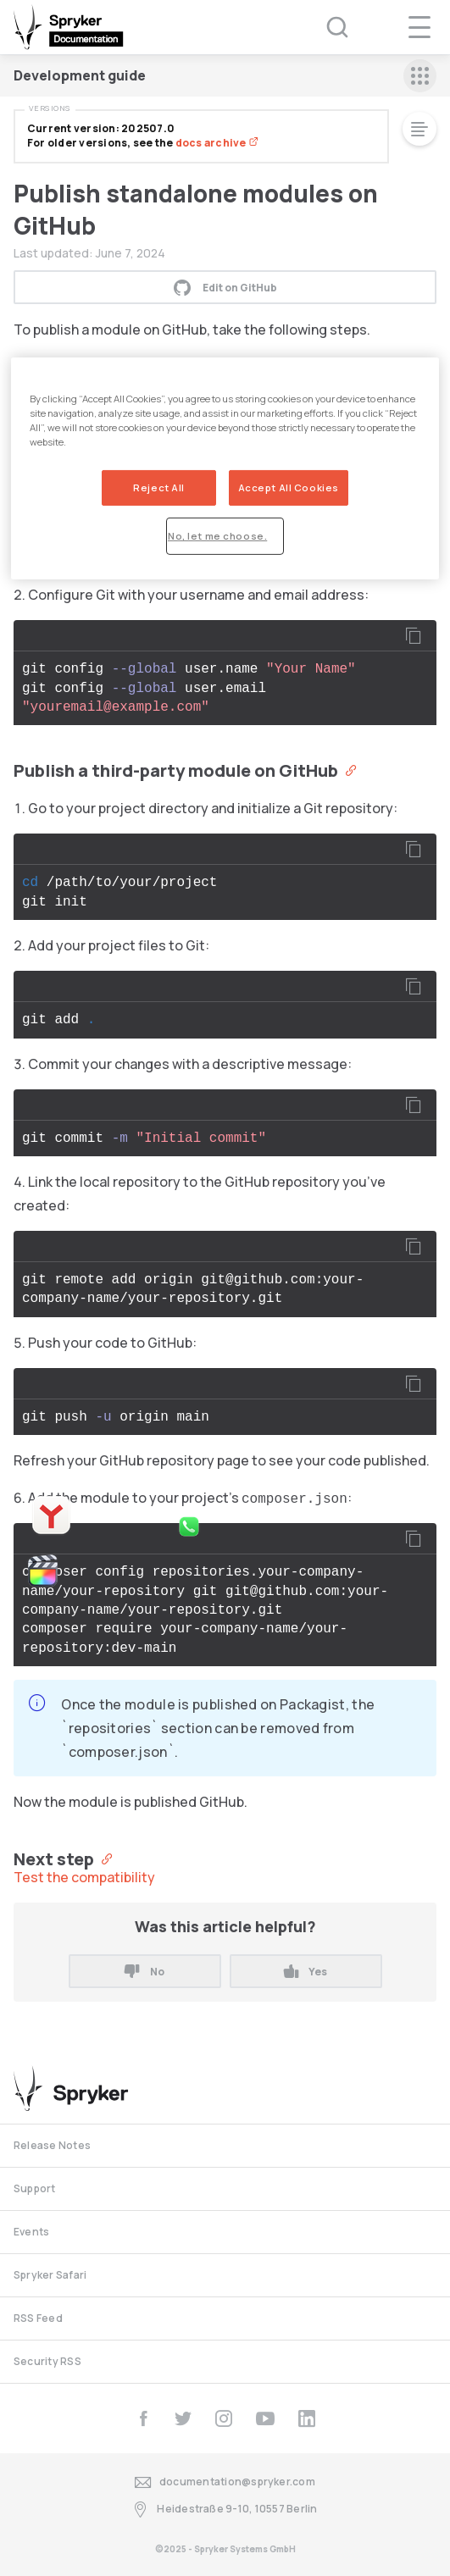 The height and width of the screenshot is (2576, 450). I want to click on open yandex browser, so click(51, 1515).